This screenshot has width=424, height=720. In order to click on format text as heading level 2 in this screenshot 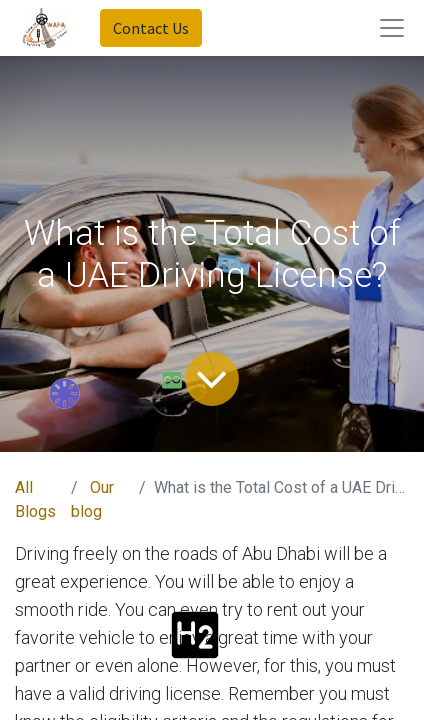, I will do `click(195, 635)`.